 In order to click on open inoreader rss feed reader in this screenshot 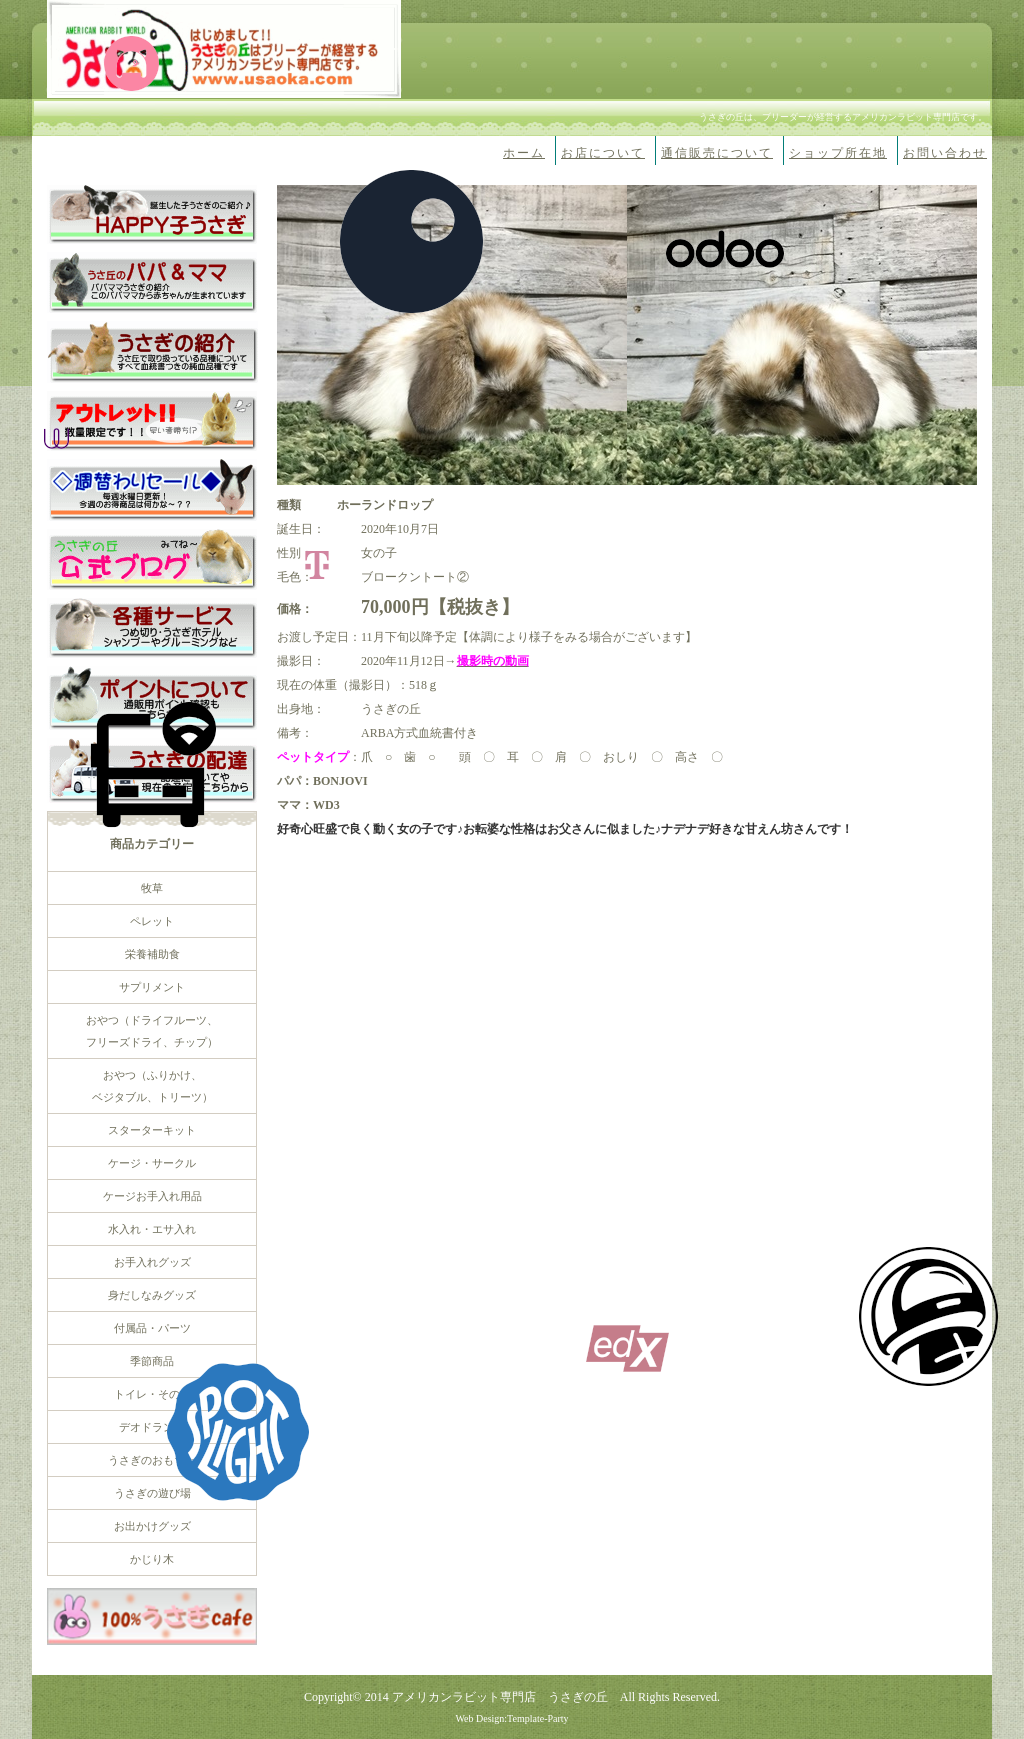, I will do `click(411, 241)`.